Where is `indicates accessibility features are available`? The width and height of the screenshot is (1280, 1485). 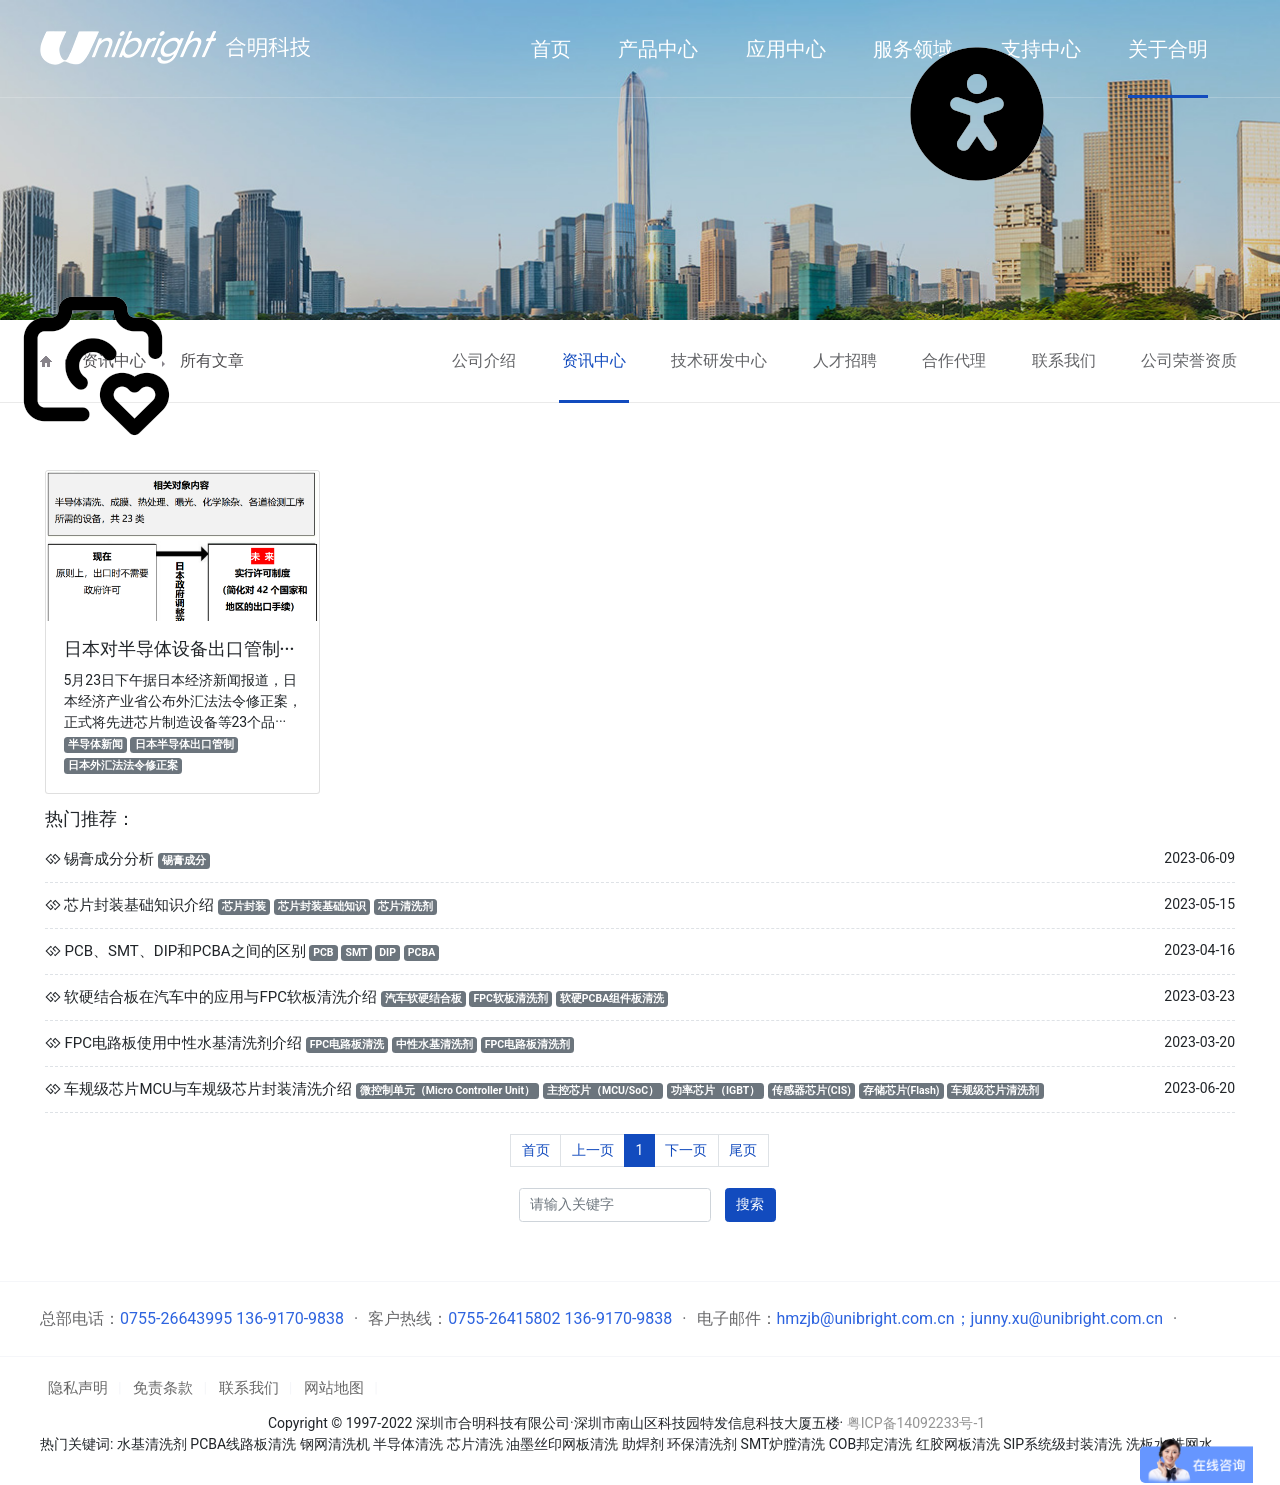
indicates accessibility features are available is located at coordinates (977, 114).